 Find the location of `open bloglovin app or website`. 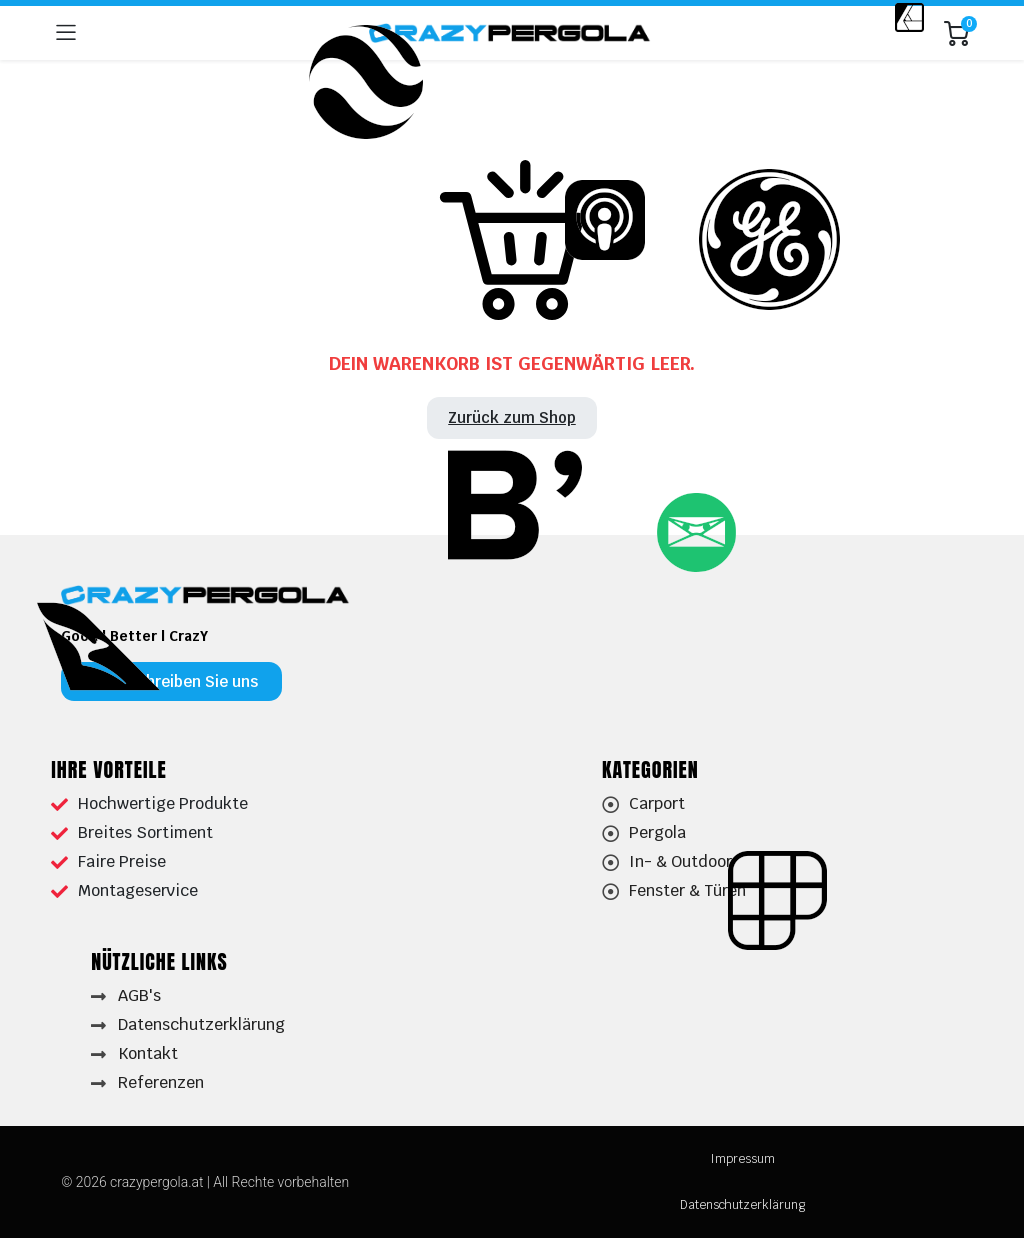

open bloglovin app or website is located at coordinates (515, 505).